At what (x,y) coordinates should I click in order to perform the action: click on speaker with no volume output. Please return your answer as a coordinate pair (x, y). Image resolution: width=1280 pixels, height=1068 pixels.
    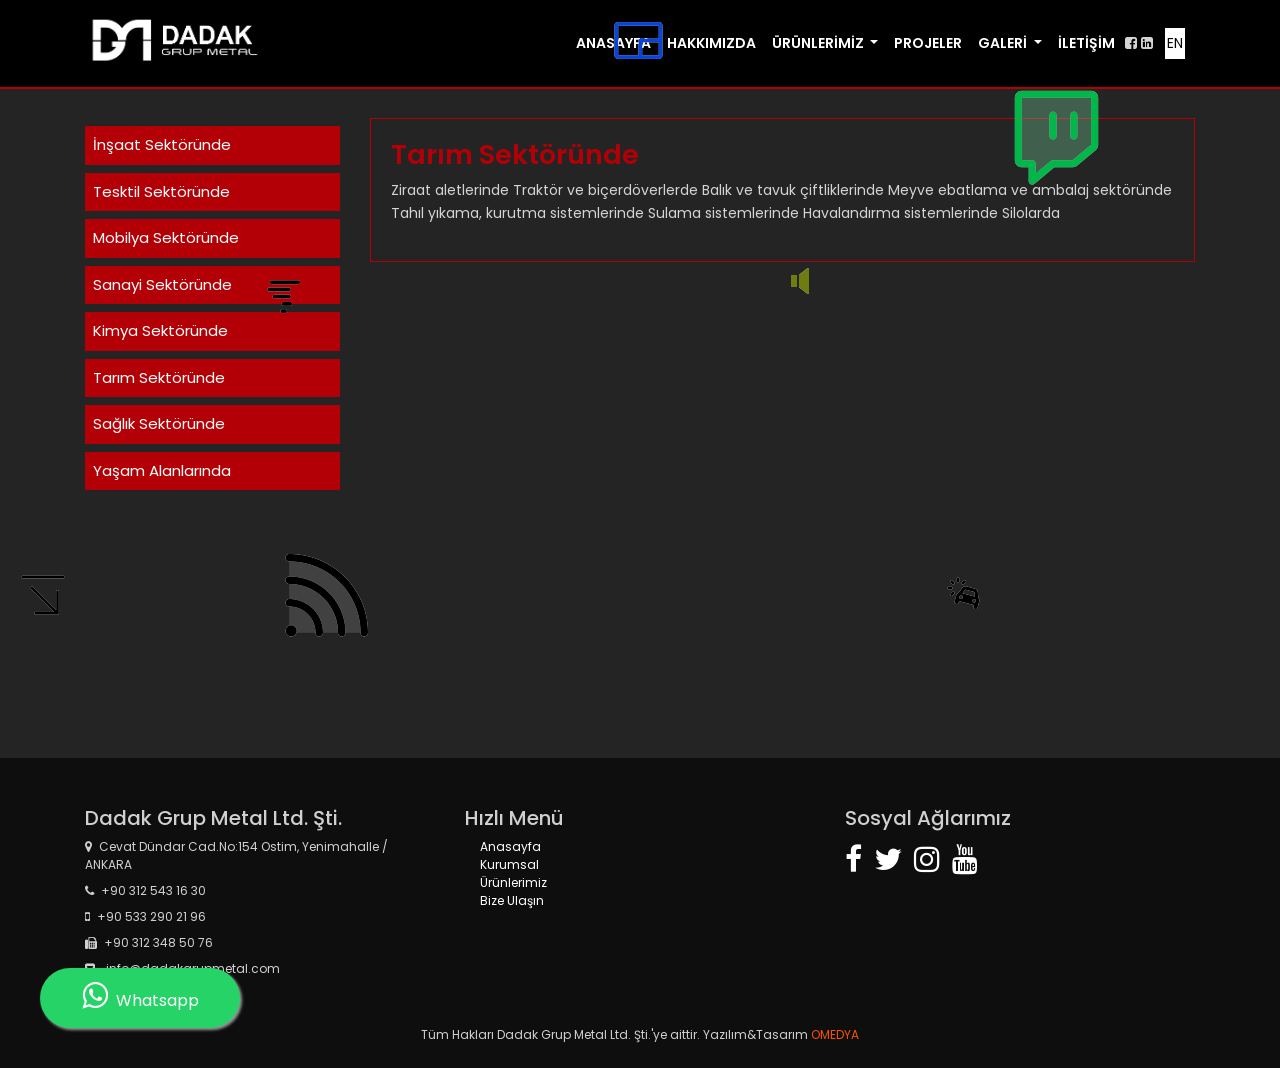
    Looking at the image, I should click on (805, 281).